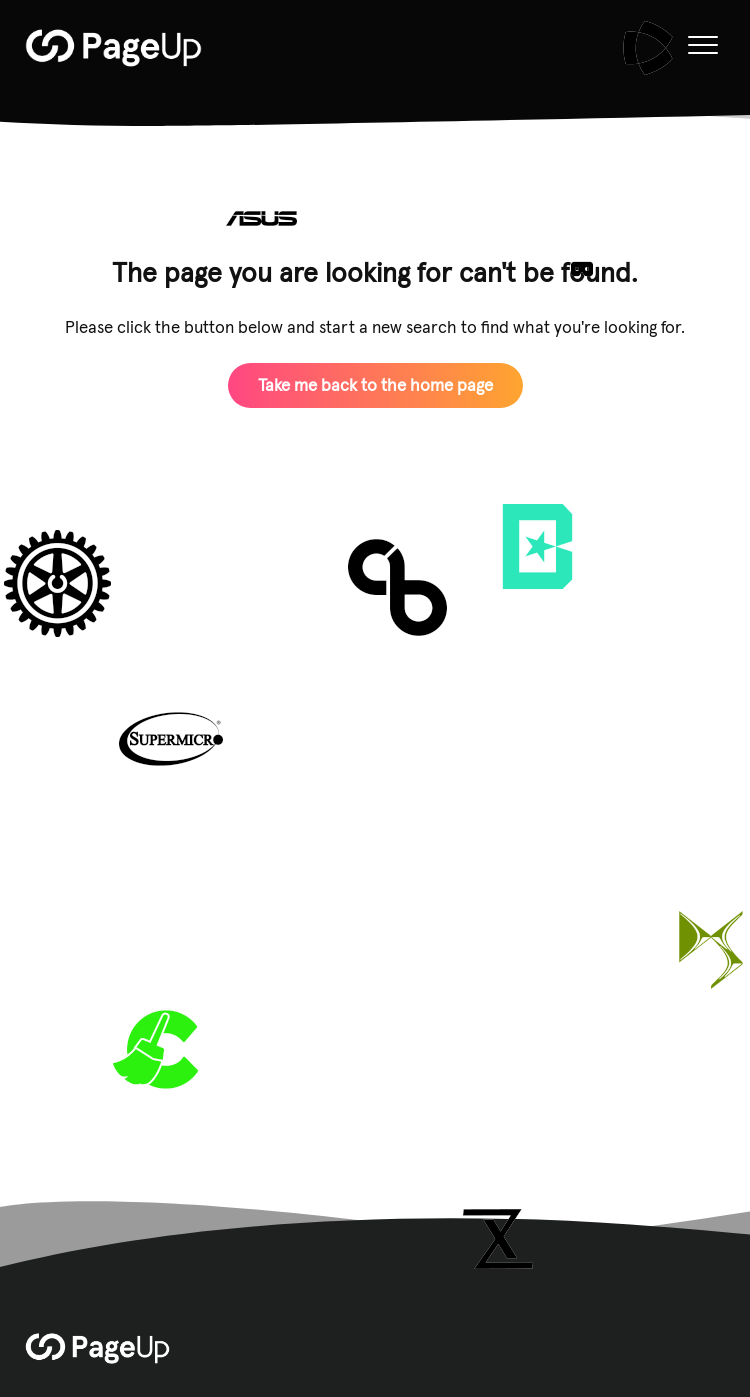  I want to click on google cardboard VR viewer logo, so click(582, 269).